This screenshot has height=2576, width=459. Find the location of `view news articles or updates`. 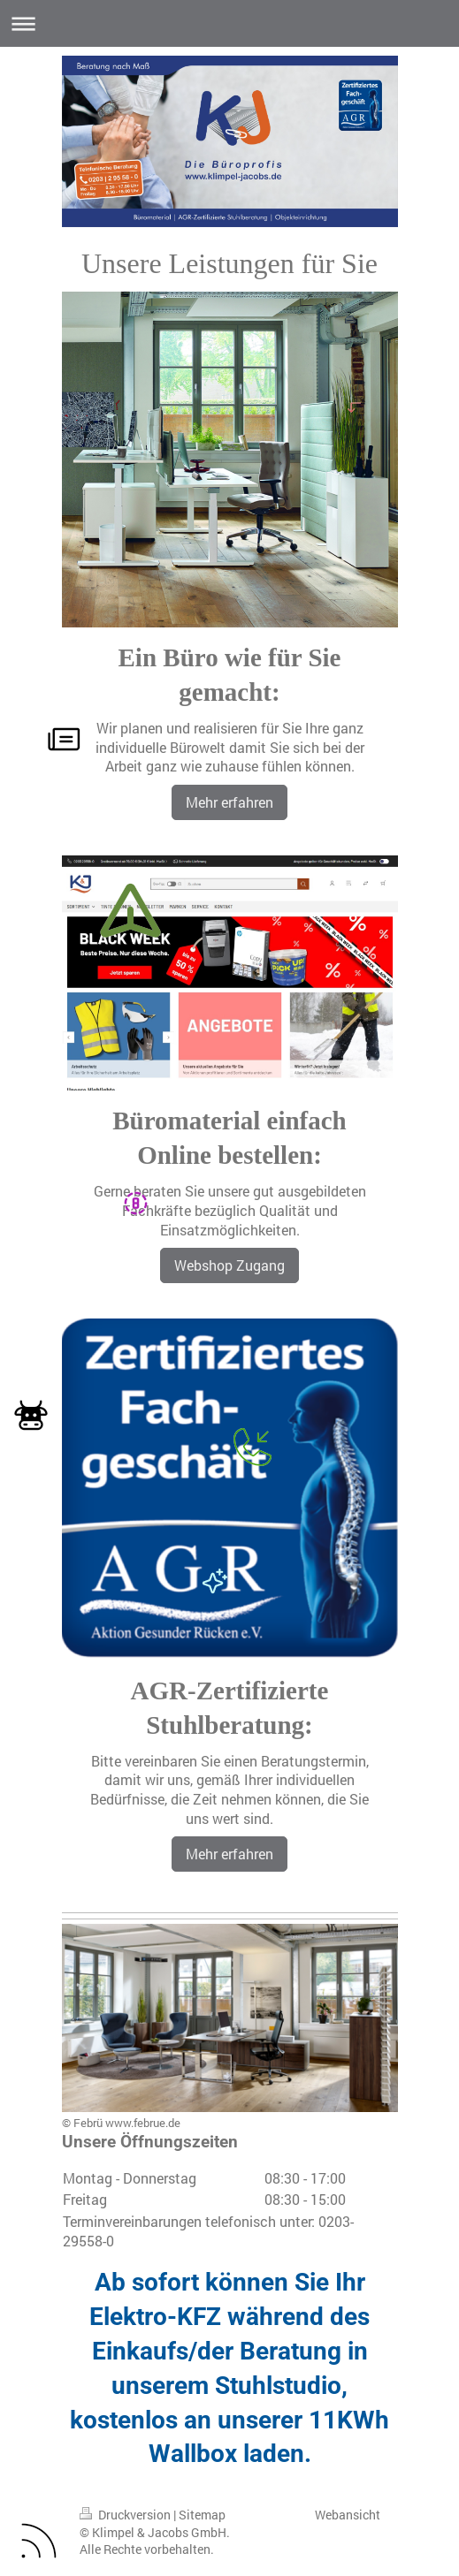

view news articles or updates is located at coordinates (65, 739).